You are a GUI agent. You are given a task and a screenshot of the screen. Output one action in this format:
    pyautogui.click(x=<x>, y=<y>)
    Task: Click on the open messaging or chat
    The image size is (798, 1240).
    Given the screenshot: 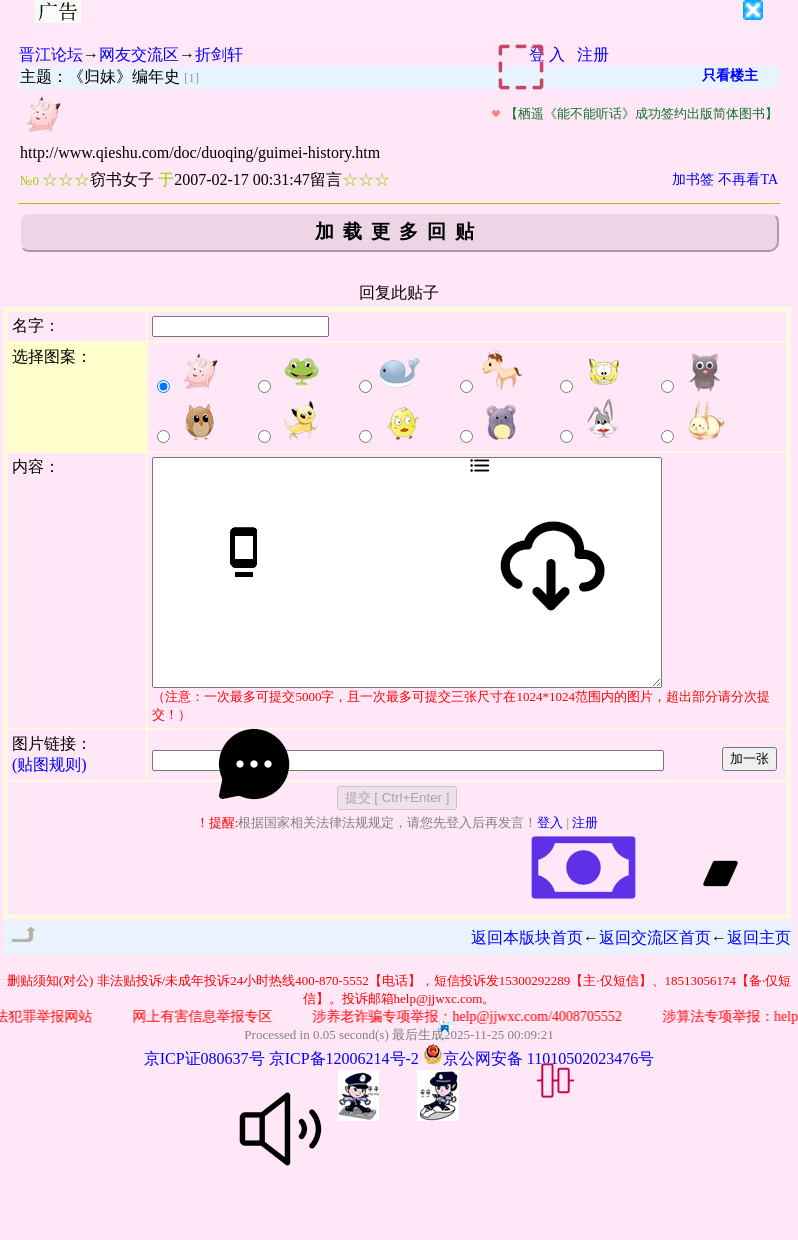 What is the action you would take?
    pyautogui.click(x=254, y=764)
    